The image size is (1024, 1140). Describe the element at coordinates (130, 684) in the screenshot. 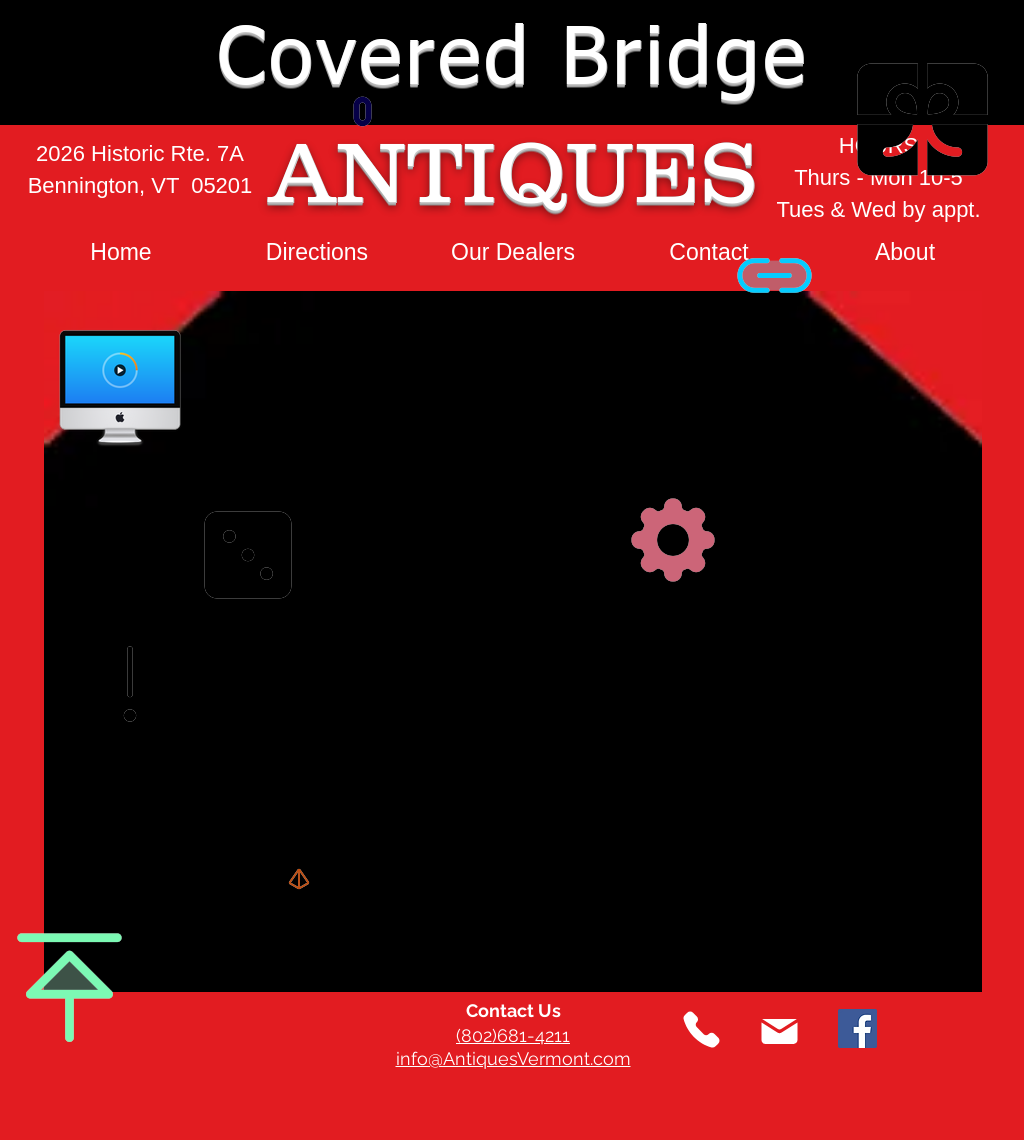

I see `indicates a warning or alert requiring attention` at that location.